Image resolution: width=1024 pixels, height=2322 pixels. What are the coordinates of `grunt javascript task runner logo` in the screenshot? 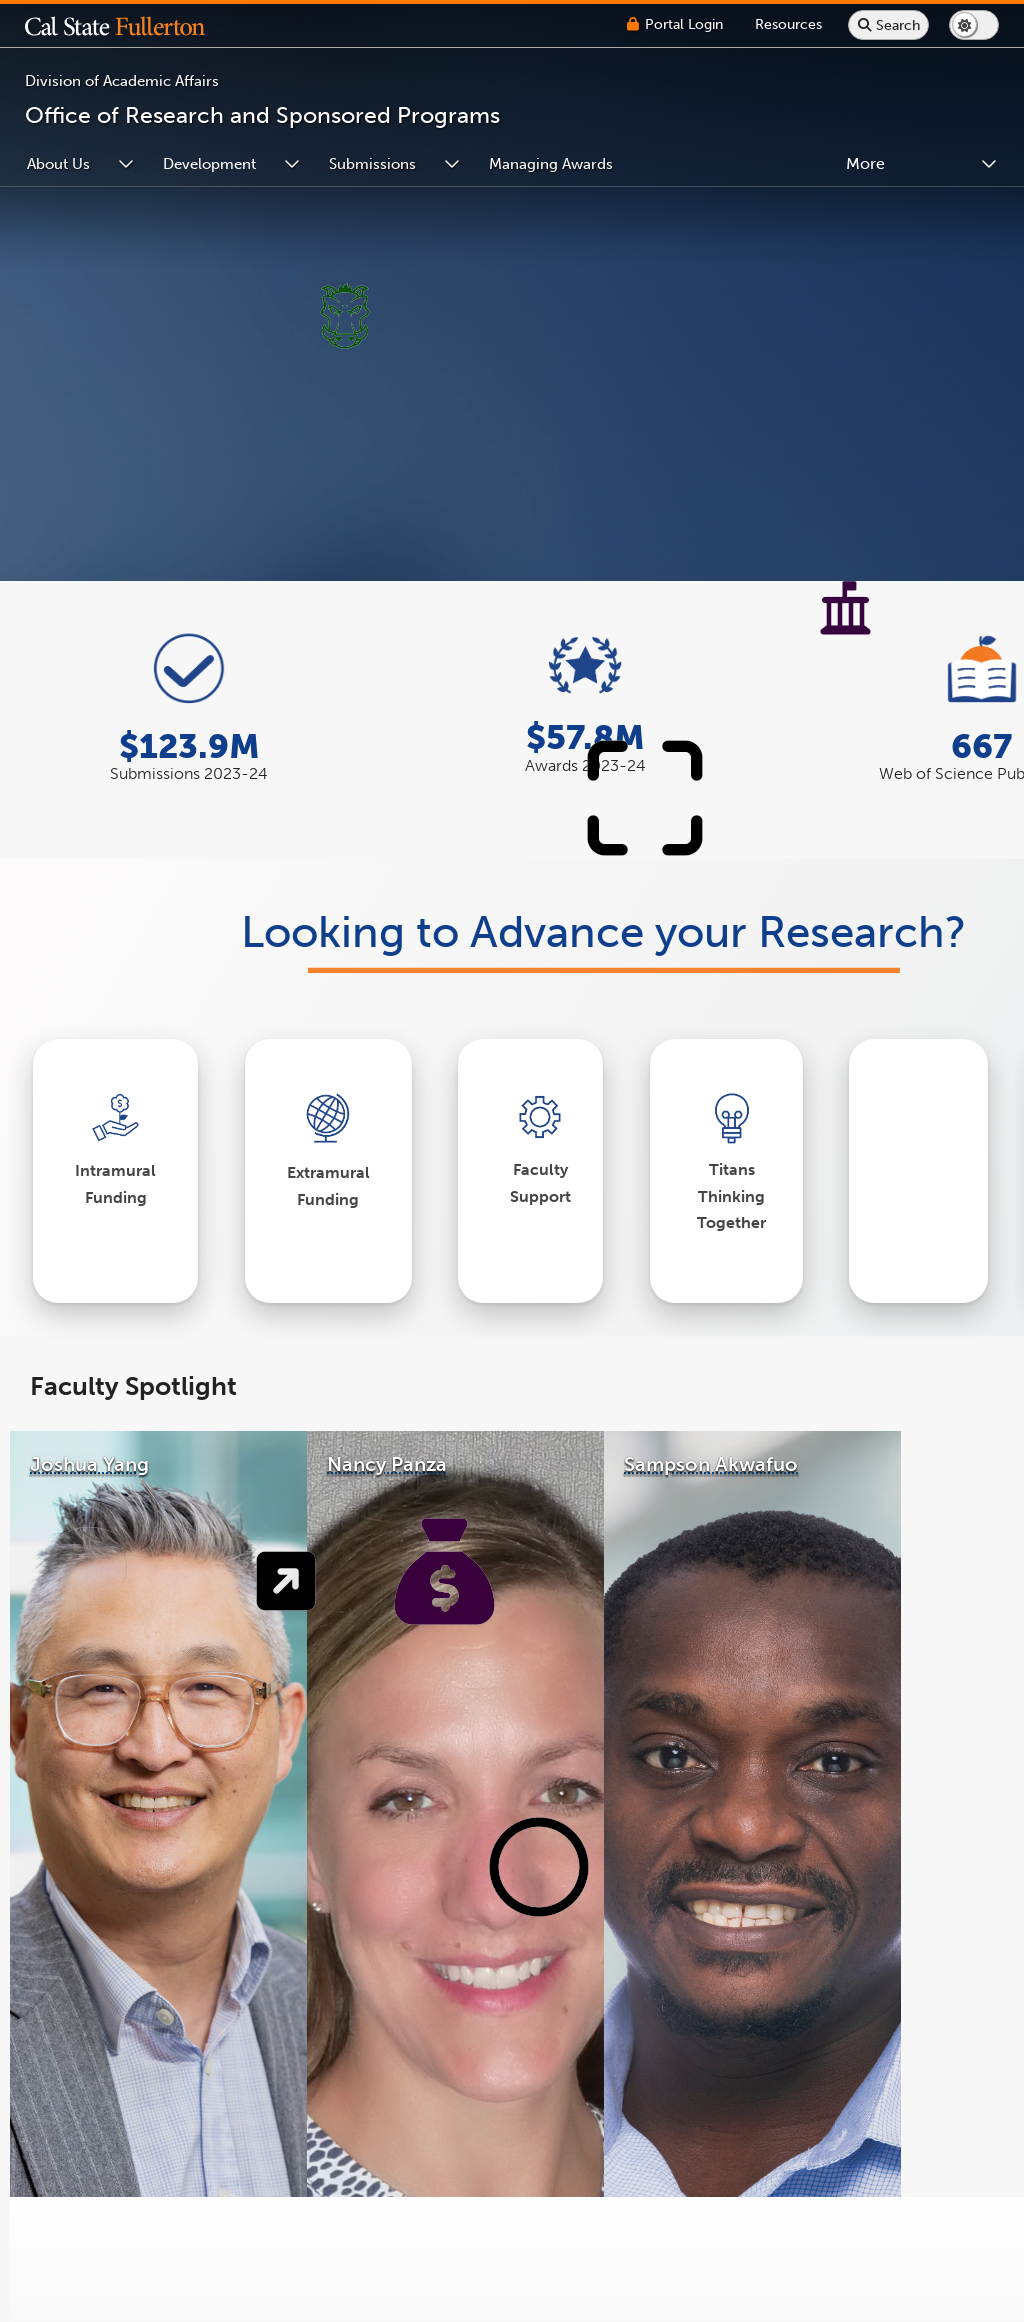 It's located at (345, 316).